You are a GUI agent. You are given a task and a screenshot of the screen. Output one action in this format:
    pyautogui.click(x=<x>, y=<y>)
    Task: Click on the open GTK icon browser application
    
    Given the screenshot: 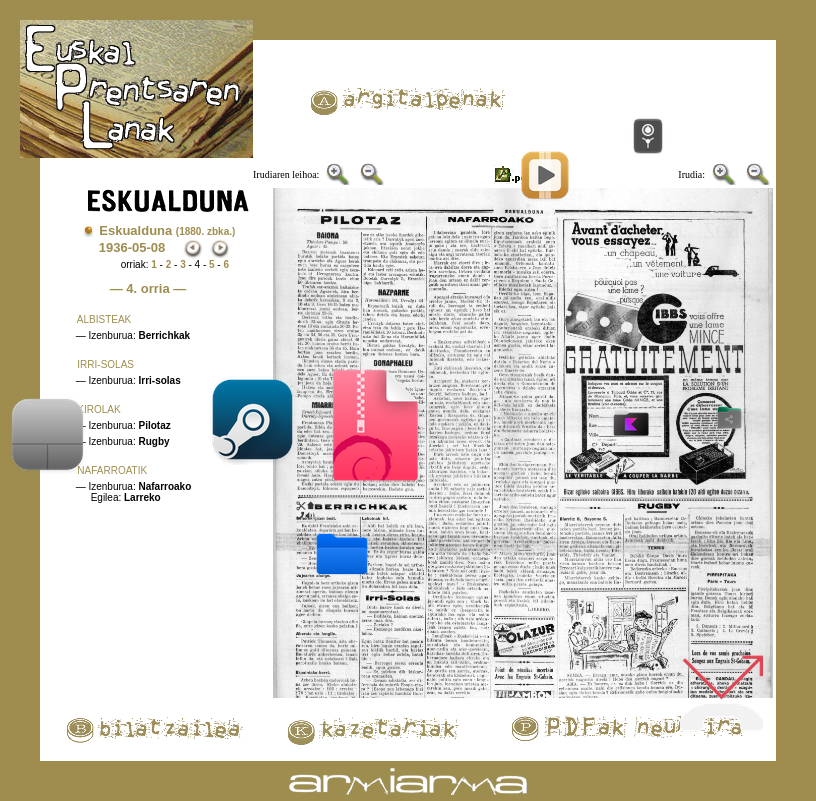 What is the action you would take?
    pyautogui.click(x=305, y=510)
    